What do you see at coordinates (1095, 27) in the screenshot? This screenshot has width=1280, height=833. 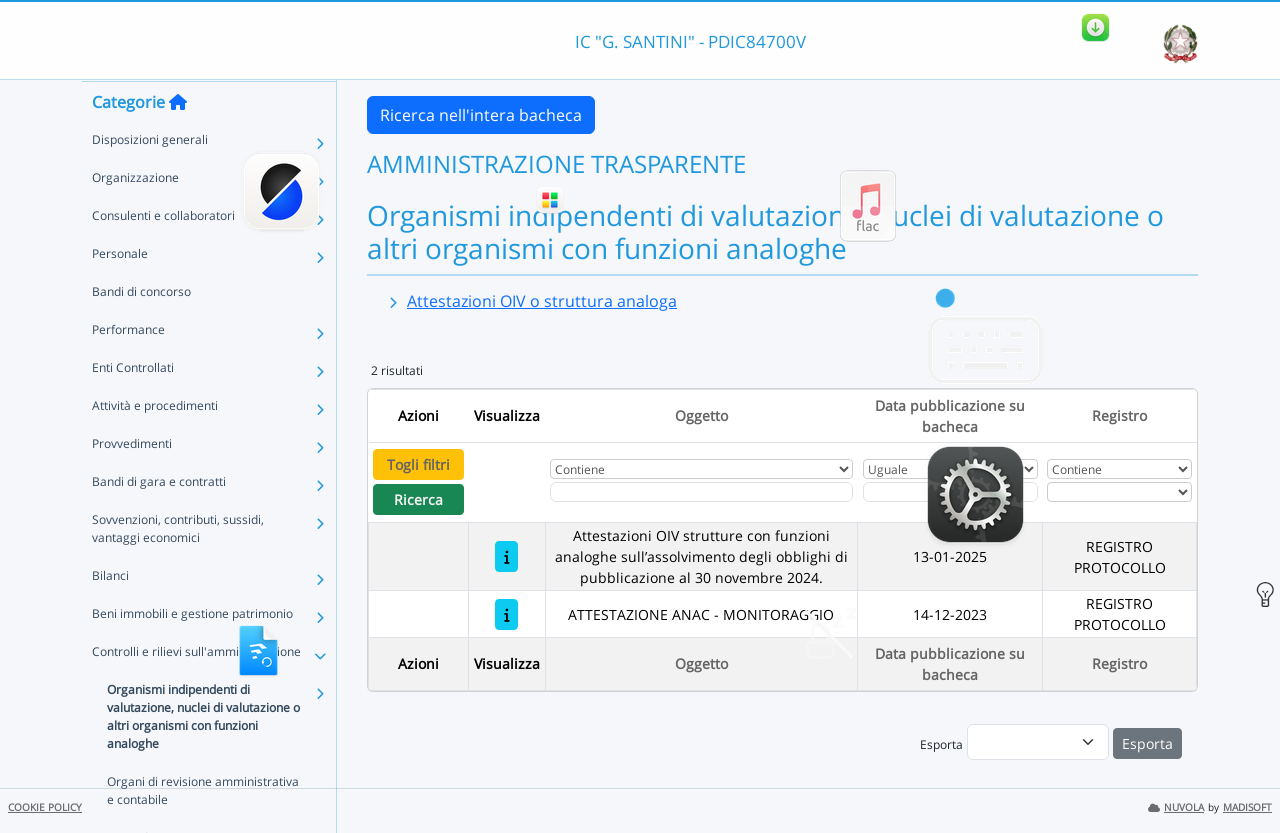 I see `open uget download manager` at bounding box center [1095, 27].